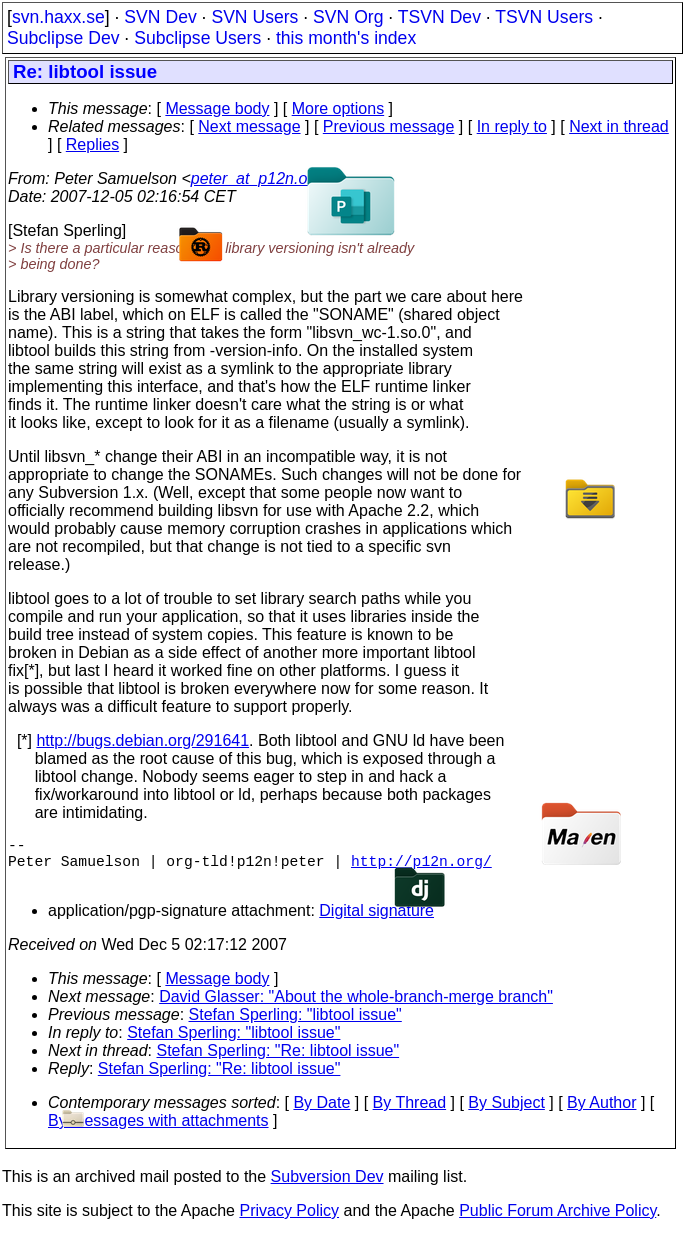 The width and height of the screenshot is (685, 1248). I want to click on folder containing django project files, so click(419, 888).